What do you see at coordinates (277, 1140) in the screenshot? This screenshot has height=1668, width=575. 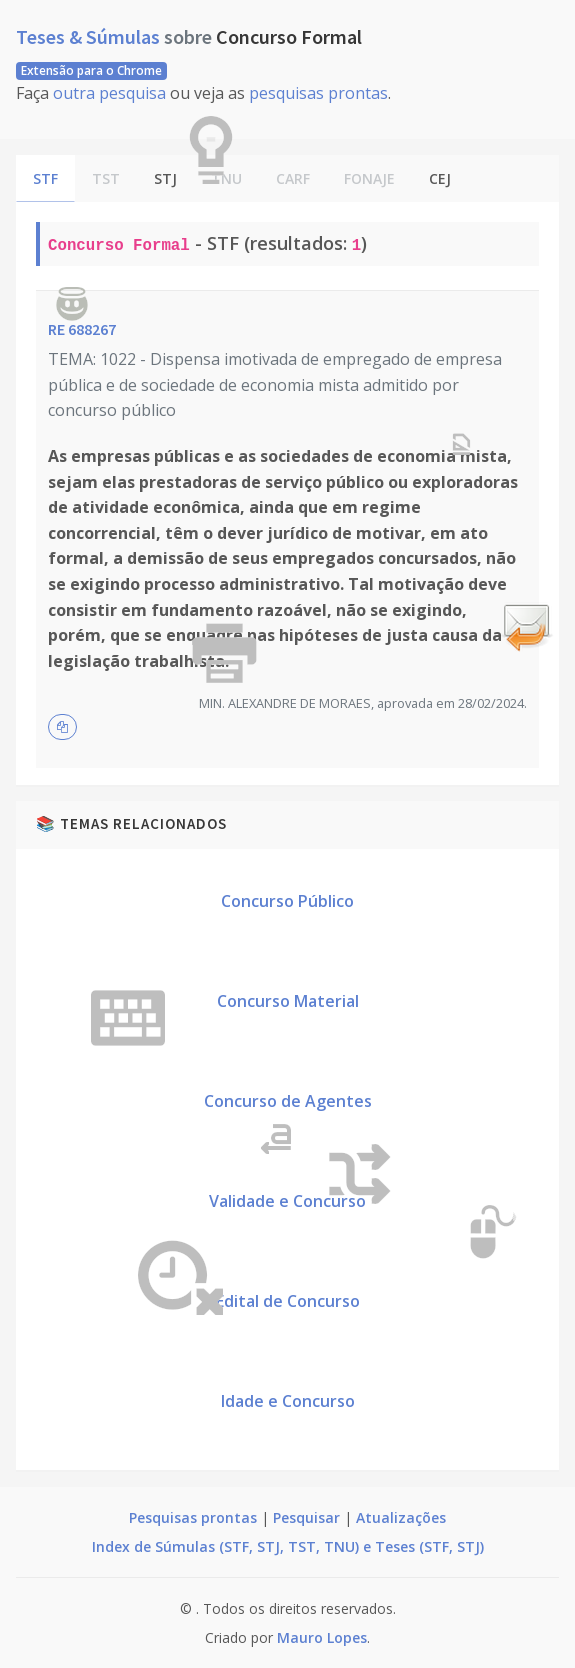 I see `switch text direction to right-to-left` at bounding box center [277, 1140].